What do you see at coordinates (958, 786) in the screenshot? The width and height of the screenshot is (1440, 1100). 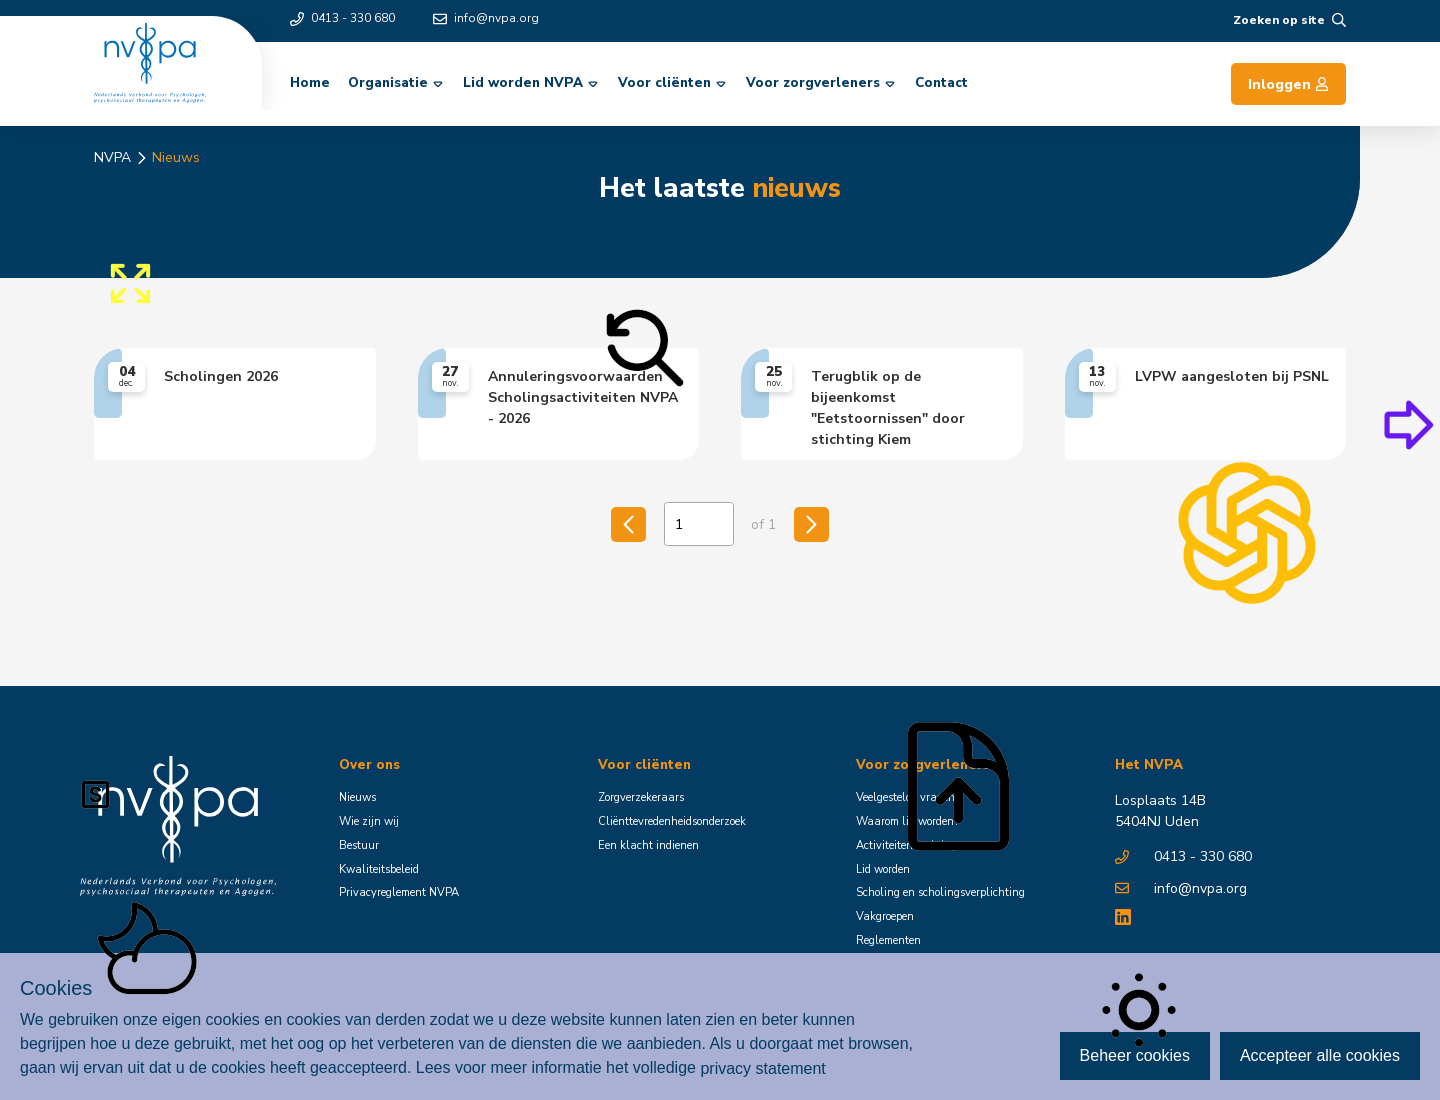 I see `upload a document or file` at bounding box center [958, 786].